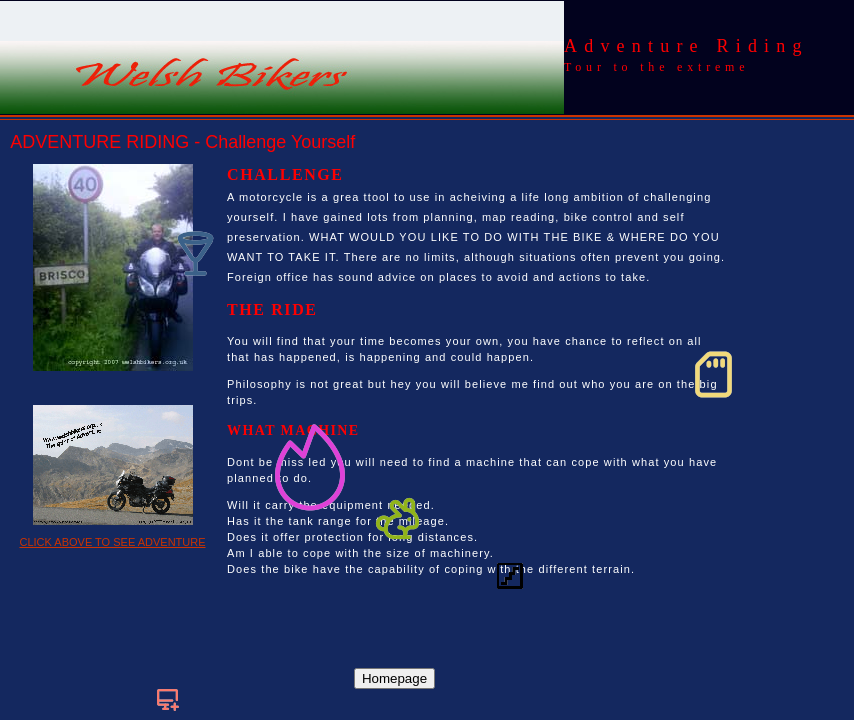 The height and width of the screenshot is (720, 854). What do you see at coordinates (713, 374) in the screenshot?
I see `access sd card storage` at bounding box center [713, 374].